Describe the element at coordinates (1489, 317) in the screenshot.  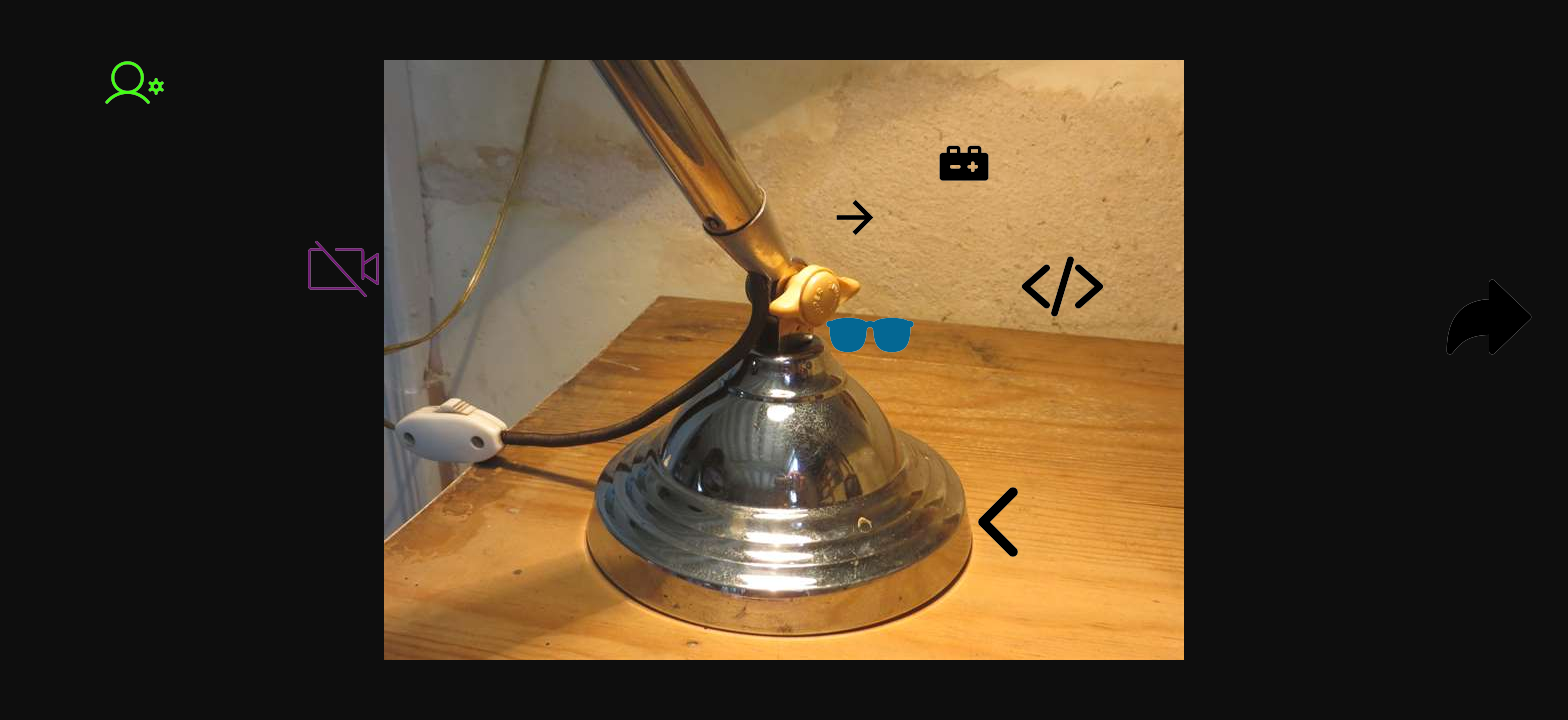
I see `share or forward content` at that location.